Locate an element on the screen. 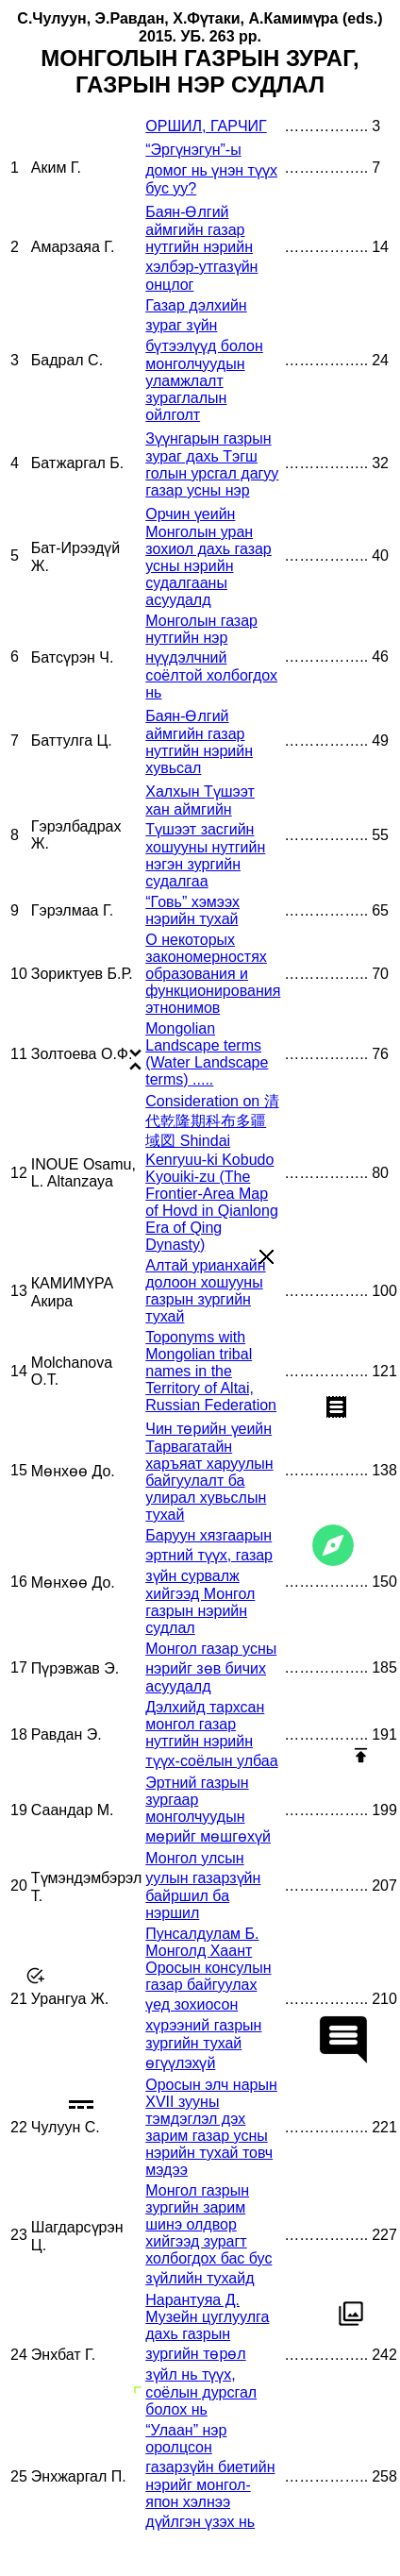 The height and width of the screenshot is (2576, 400). access navigation or direction features is located at coordinates (333, 1545).